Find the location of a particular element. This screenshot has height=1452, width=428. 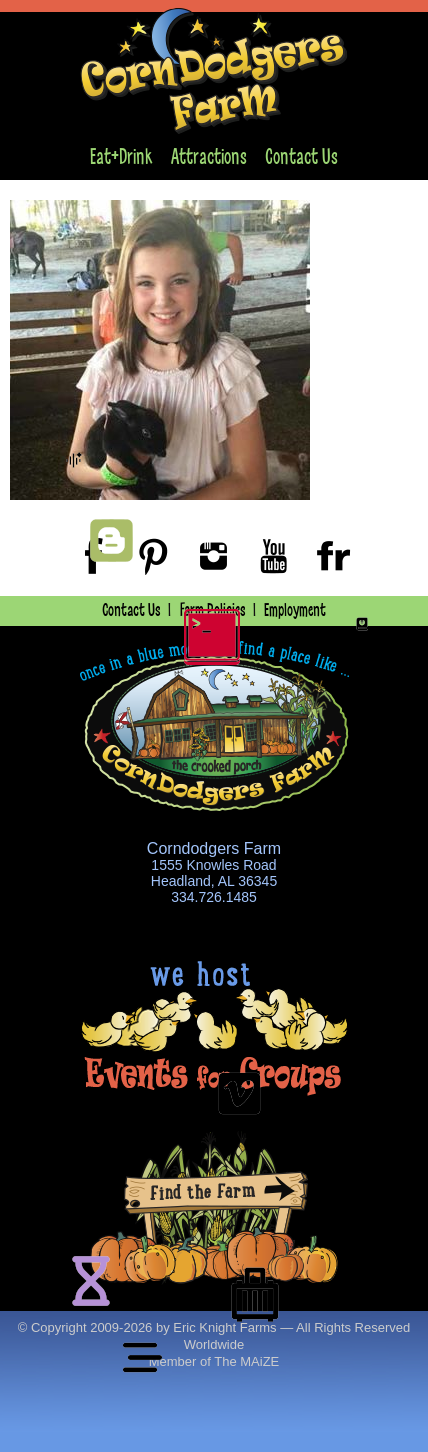

indicates a loading or waiting state is located at coordinates (91, 1281).